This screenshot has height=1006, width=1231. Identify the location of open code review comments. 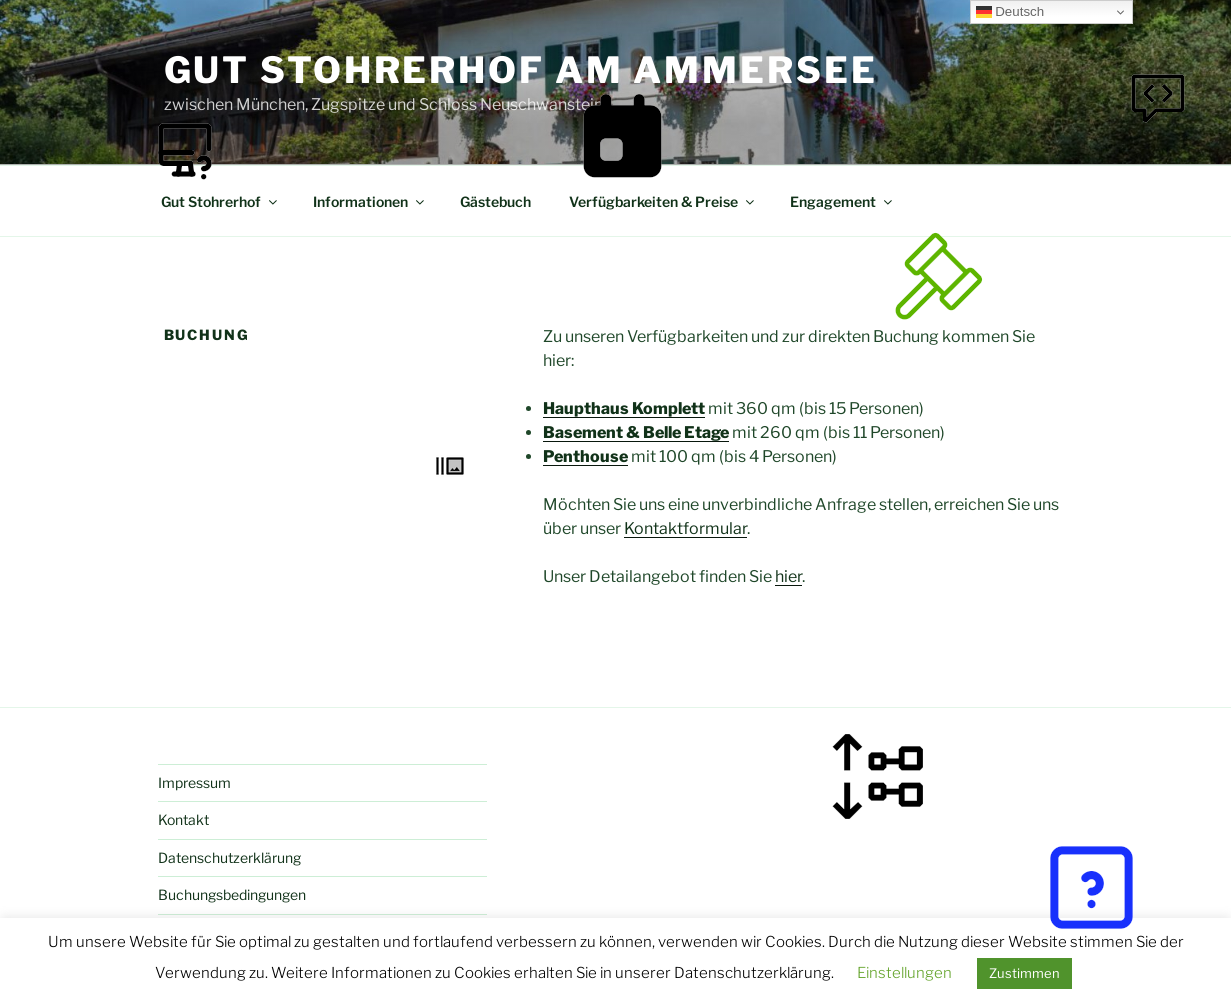
(1158, 97).